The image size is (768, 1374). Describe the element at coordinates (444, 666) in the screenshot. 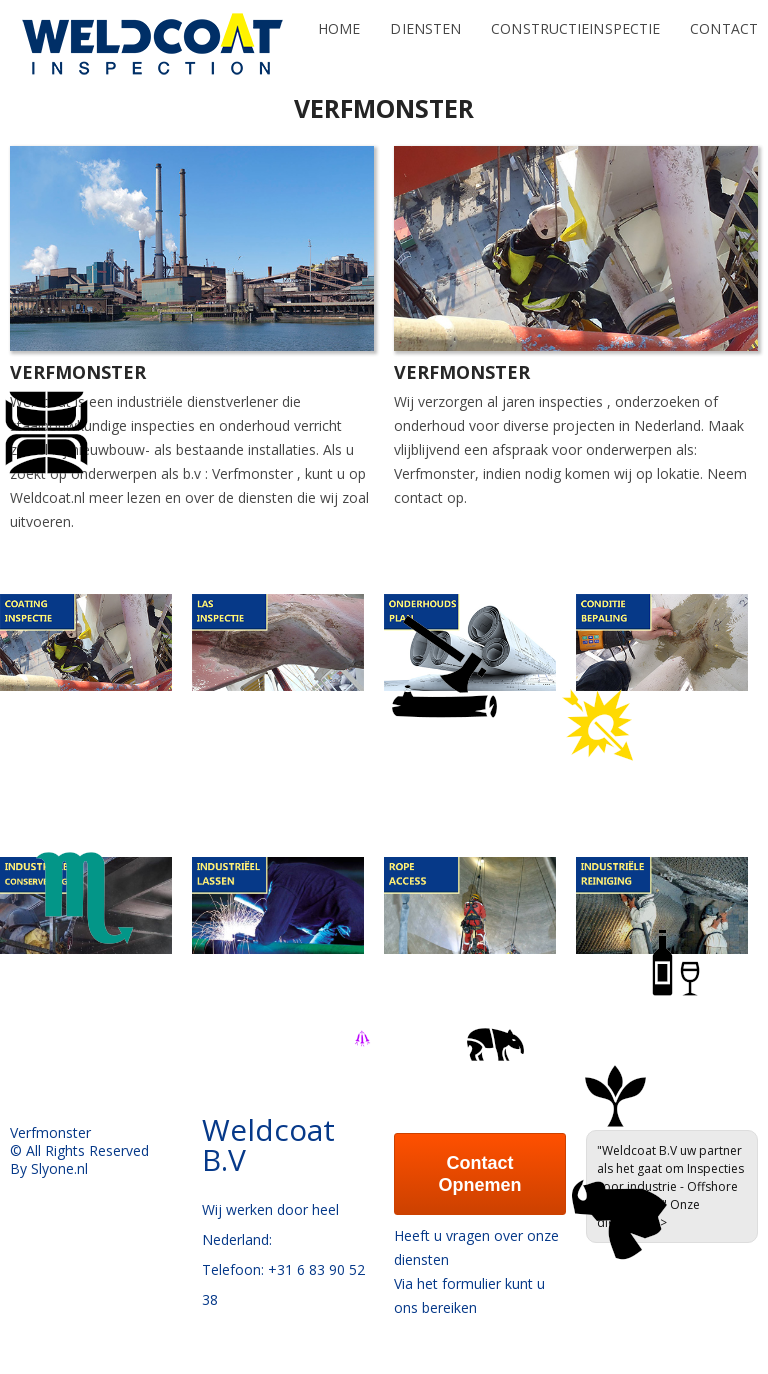

I see `woodcutting or logging activity in a game` at that location.